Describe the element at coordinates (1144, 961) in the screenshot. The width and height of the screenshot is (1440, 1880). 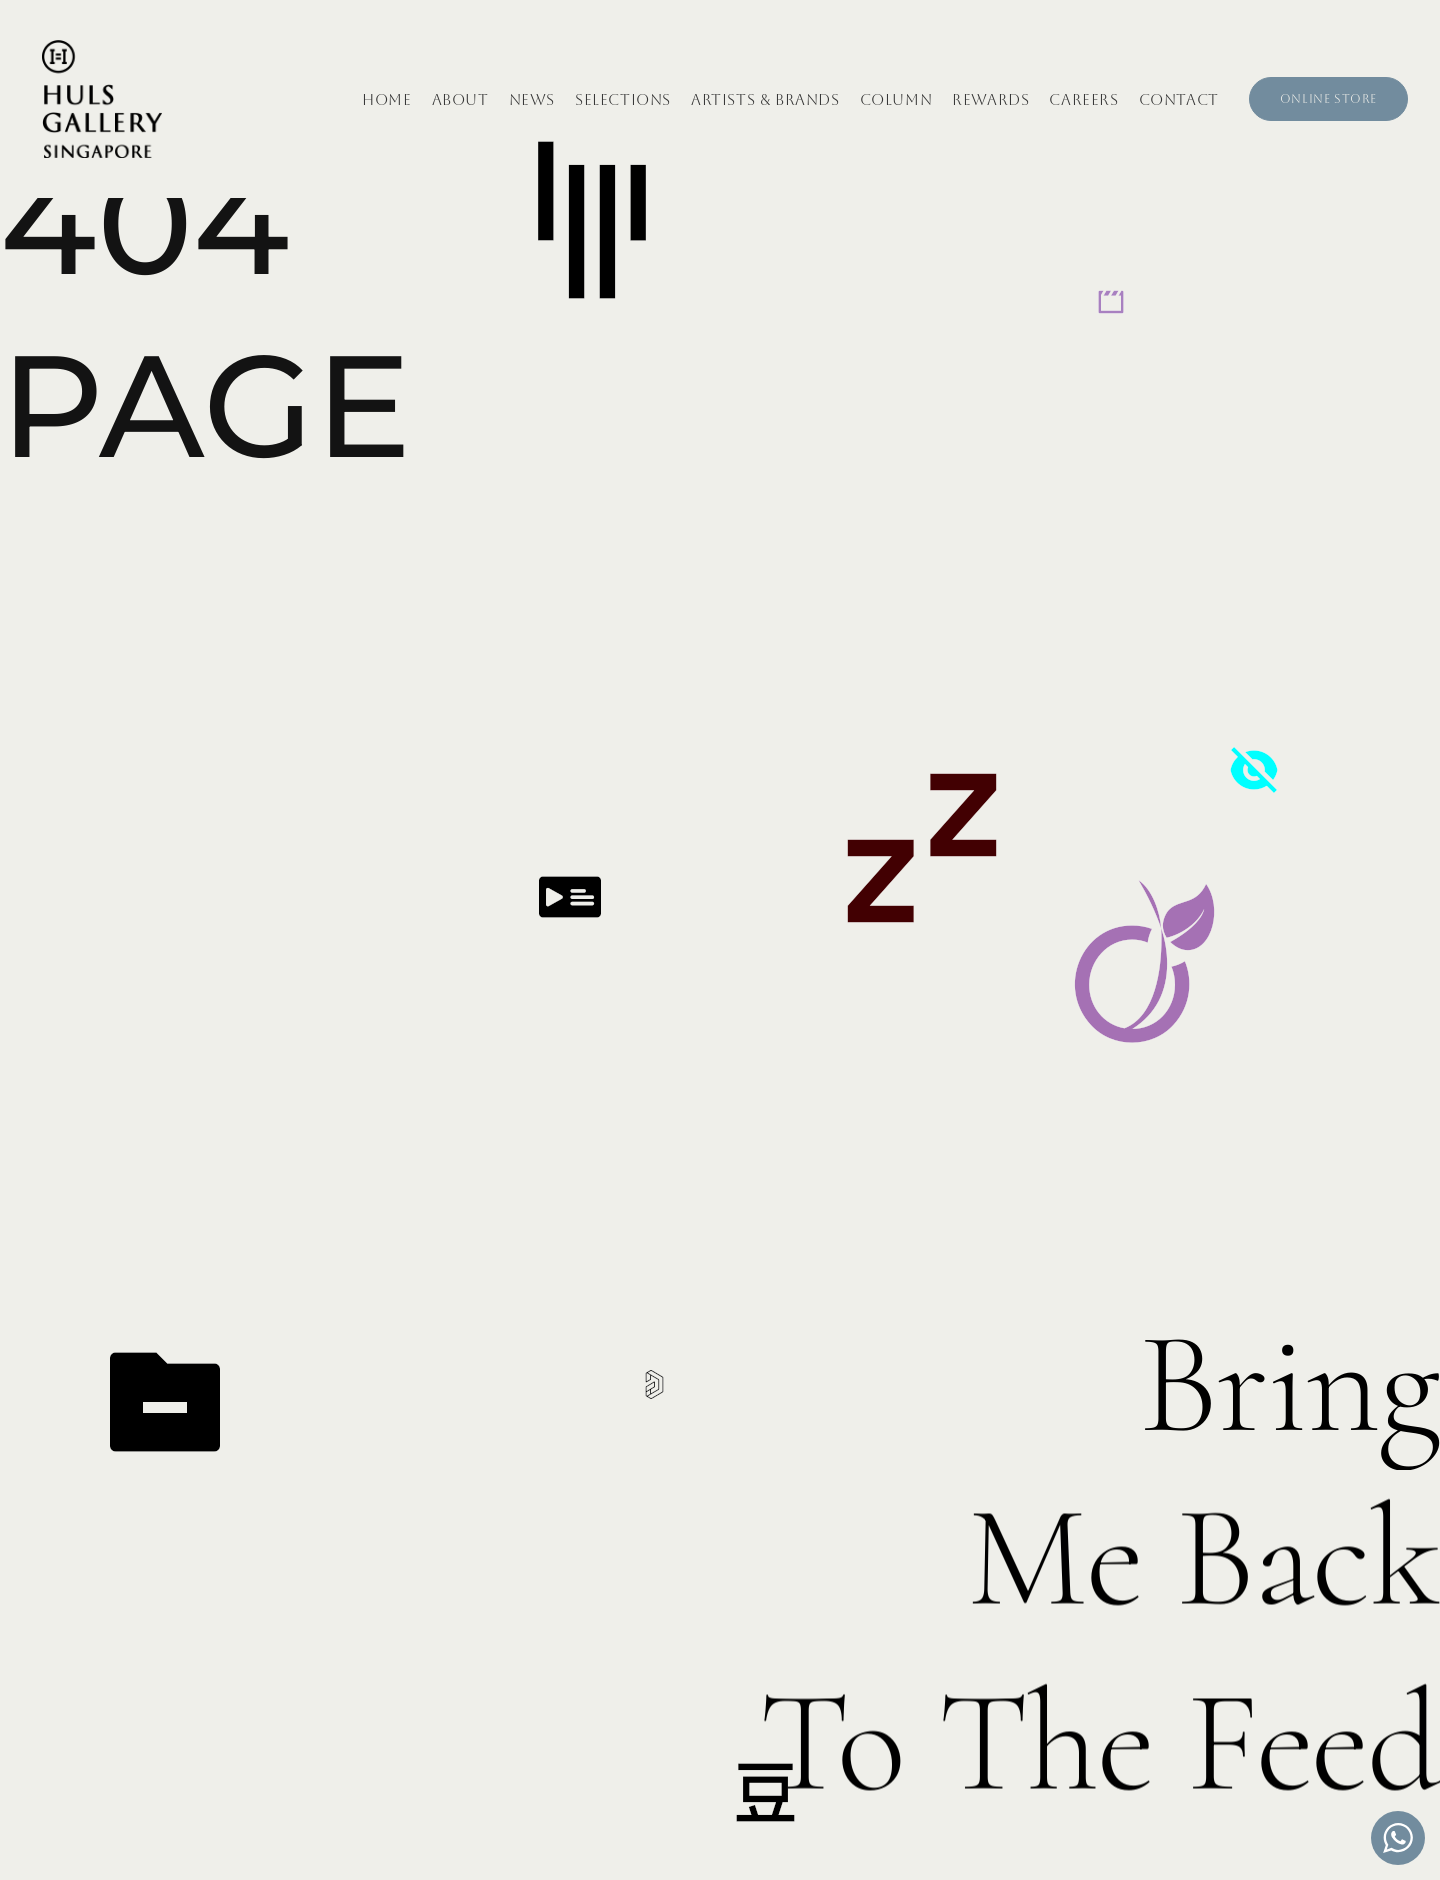
I see `link to viadeo professional network profile` at that location.